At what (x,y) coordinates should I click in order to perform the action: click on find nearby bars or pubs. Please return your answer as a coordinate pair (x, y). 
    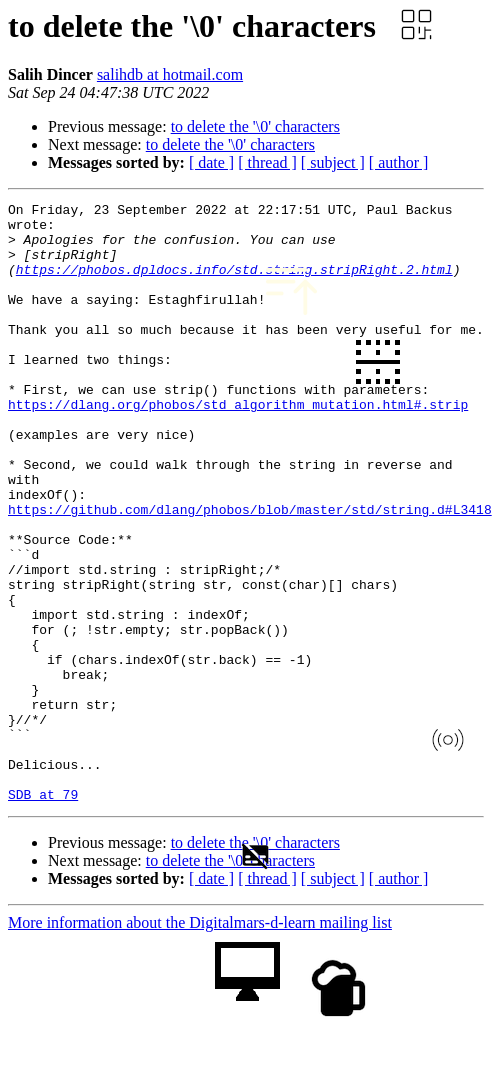
    Looking at the image, I should click on (338, 989).